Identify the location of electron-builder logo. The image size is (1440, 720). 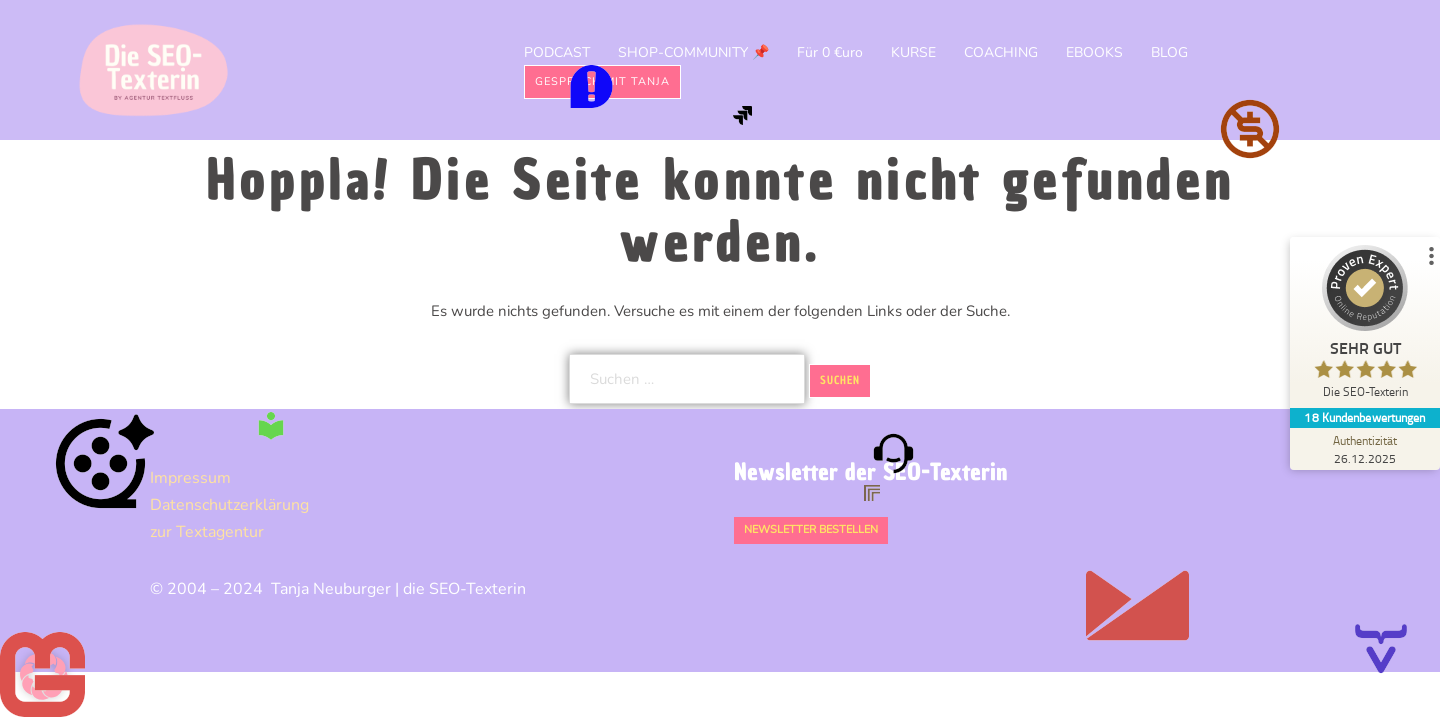
(271, 426).